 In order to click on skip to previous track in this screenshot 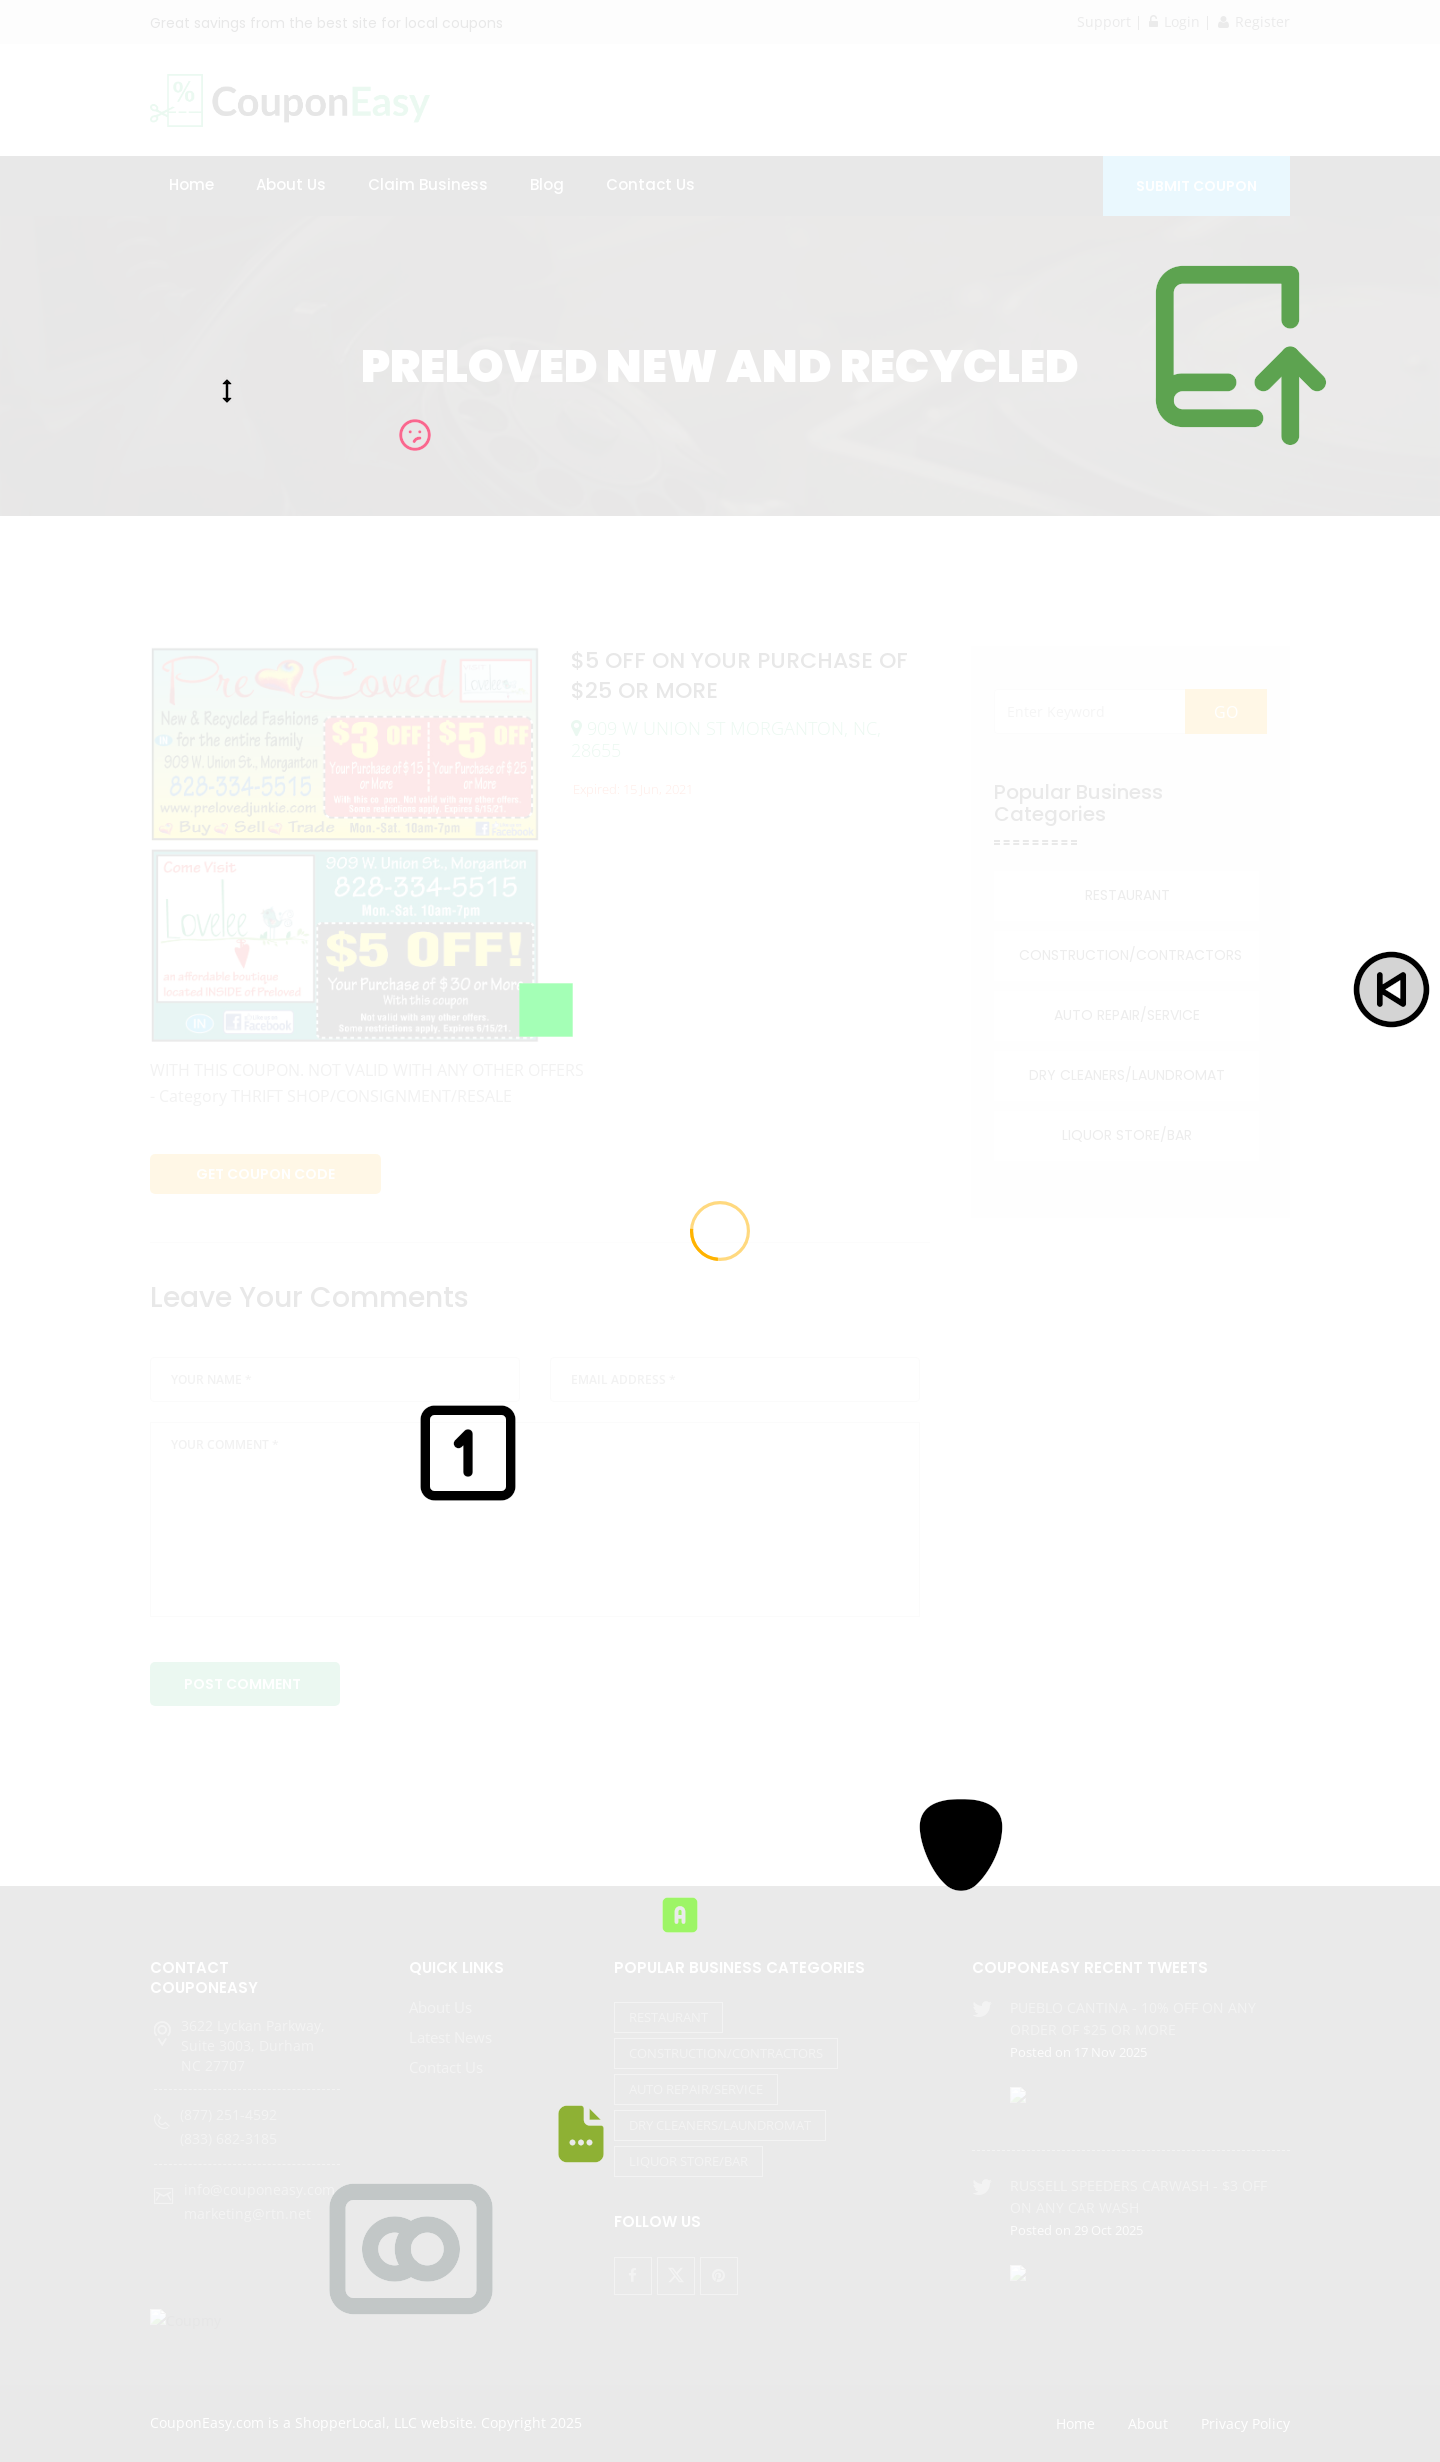, I will do `click(1391, 989)`.